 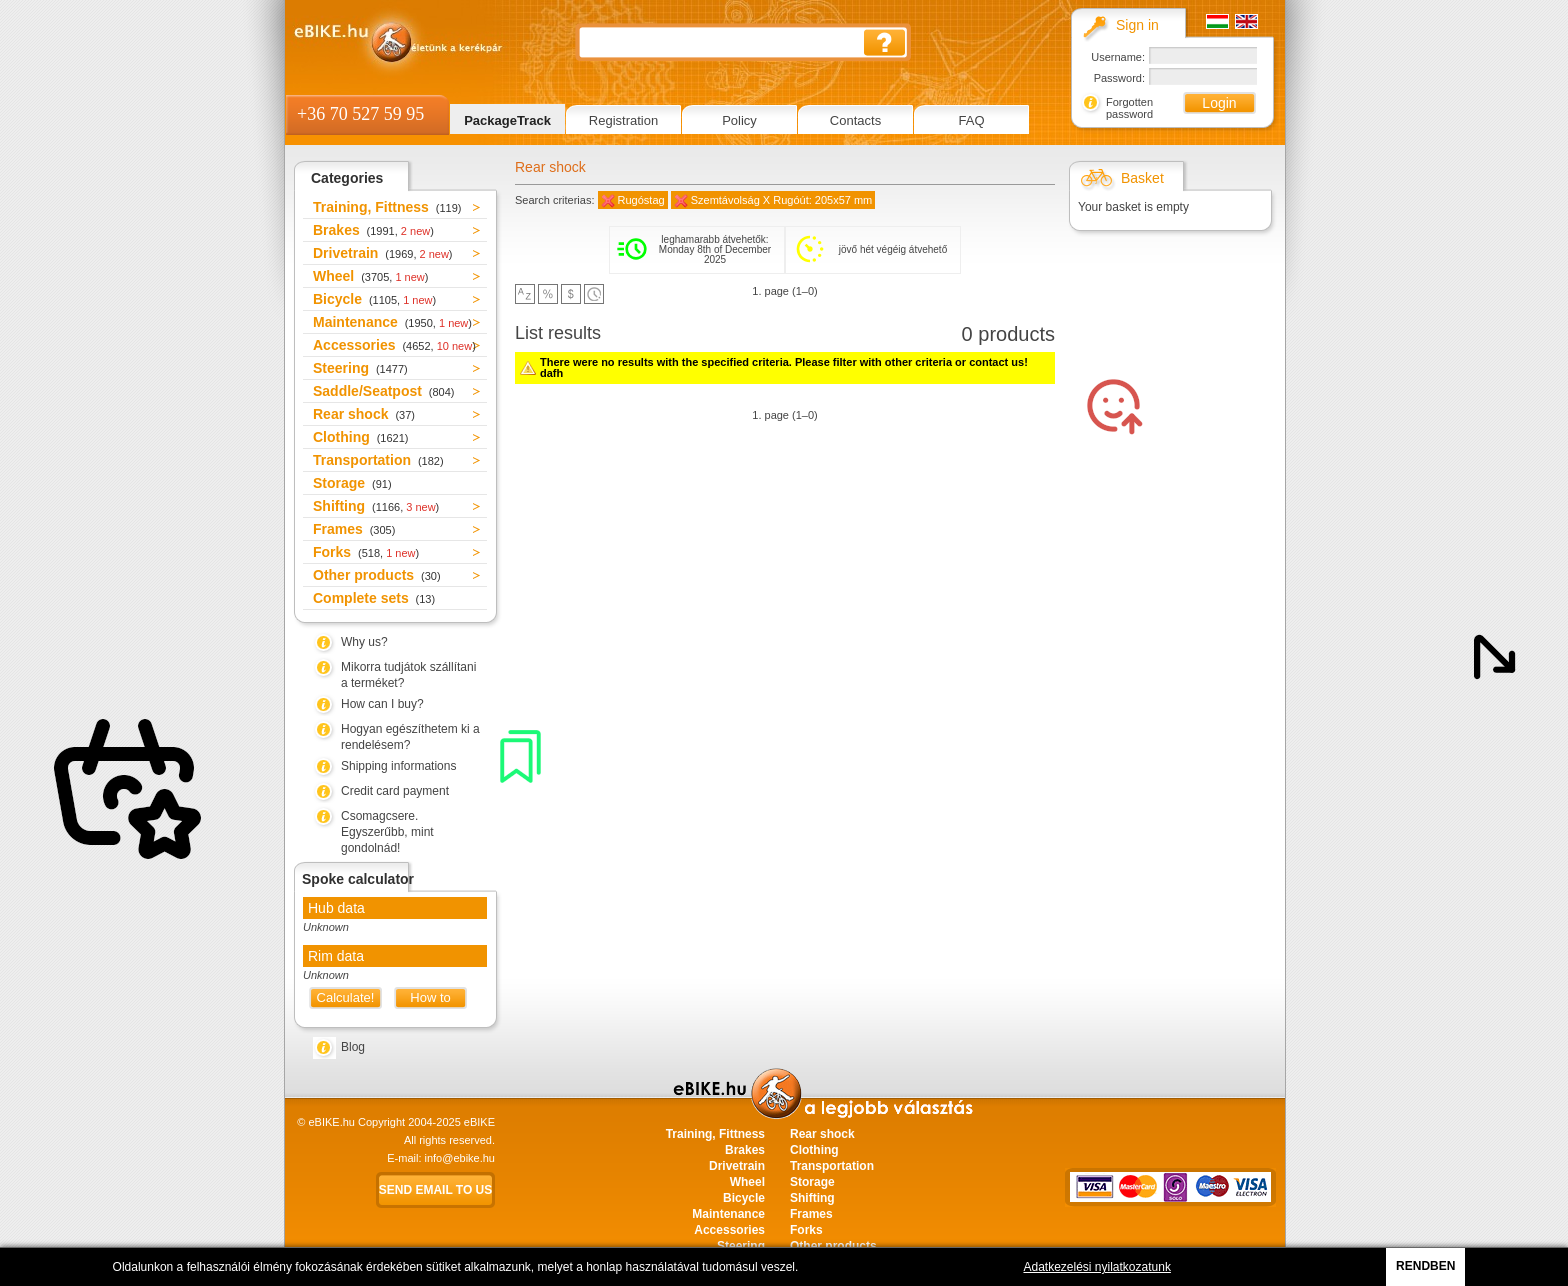 I want to click on make a sharp right turn (navigation direction), so click(x=1493, y=657).